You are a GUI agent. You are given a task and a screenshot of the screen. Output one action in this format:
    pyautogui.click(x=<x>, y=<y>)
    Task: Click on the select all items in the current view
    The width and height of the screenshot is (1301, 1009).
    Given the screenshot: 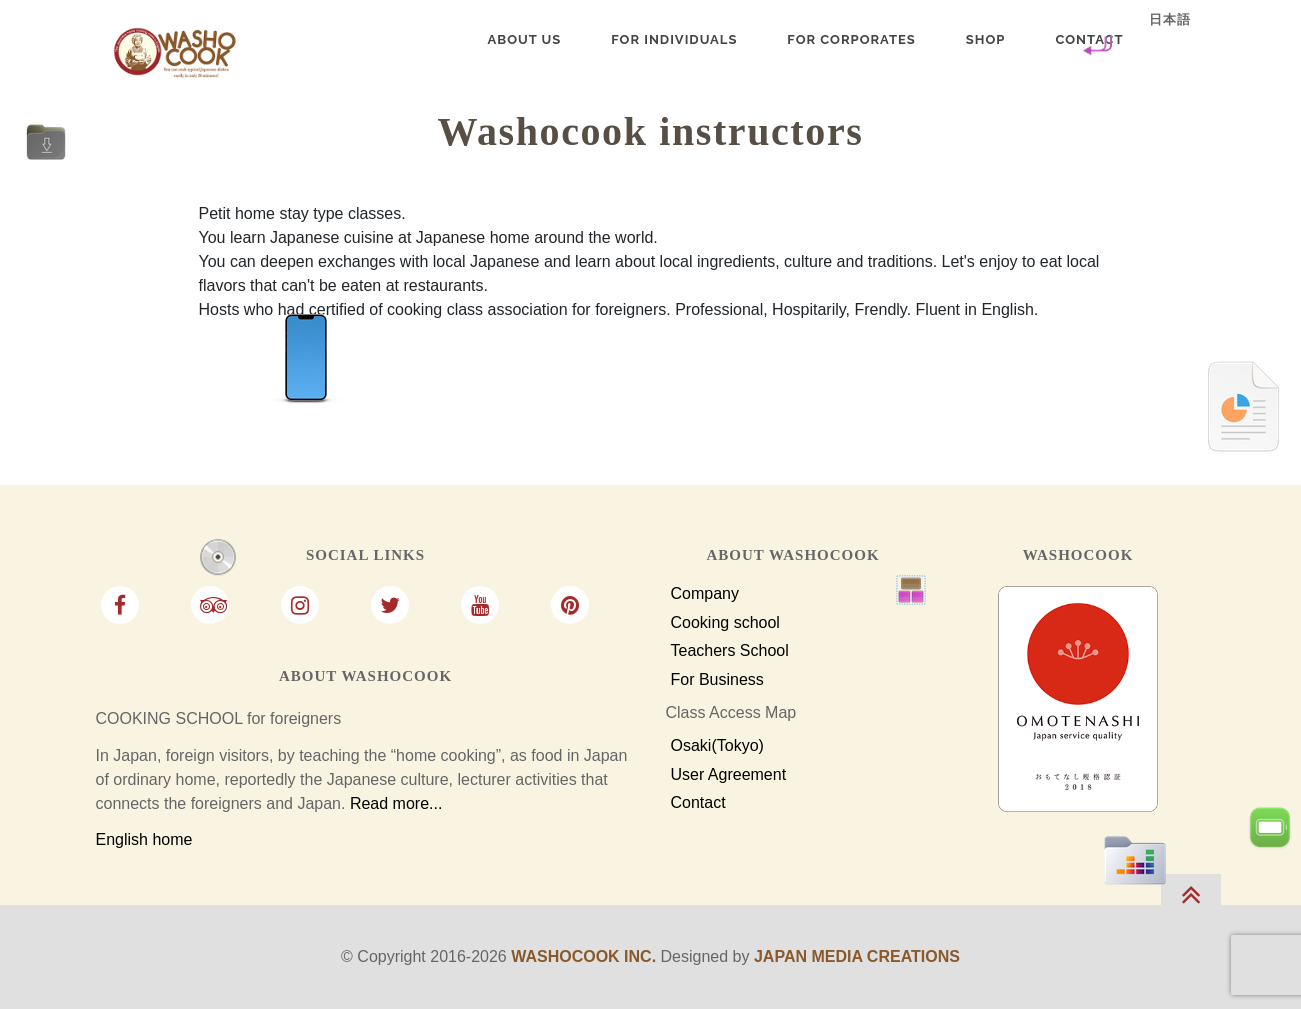 What is the action you would take?
    pyautogui.click(x=911, y=590)
    